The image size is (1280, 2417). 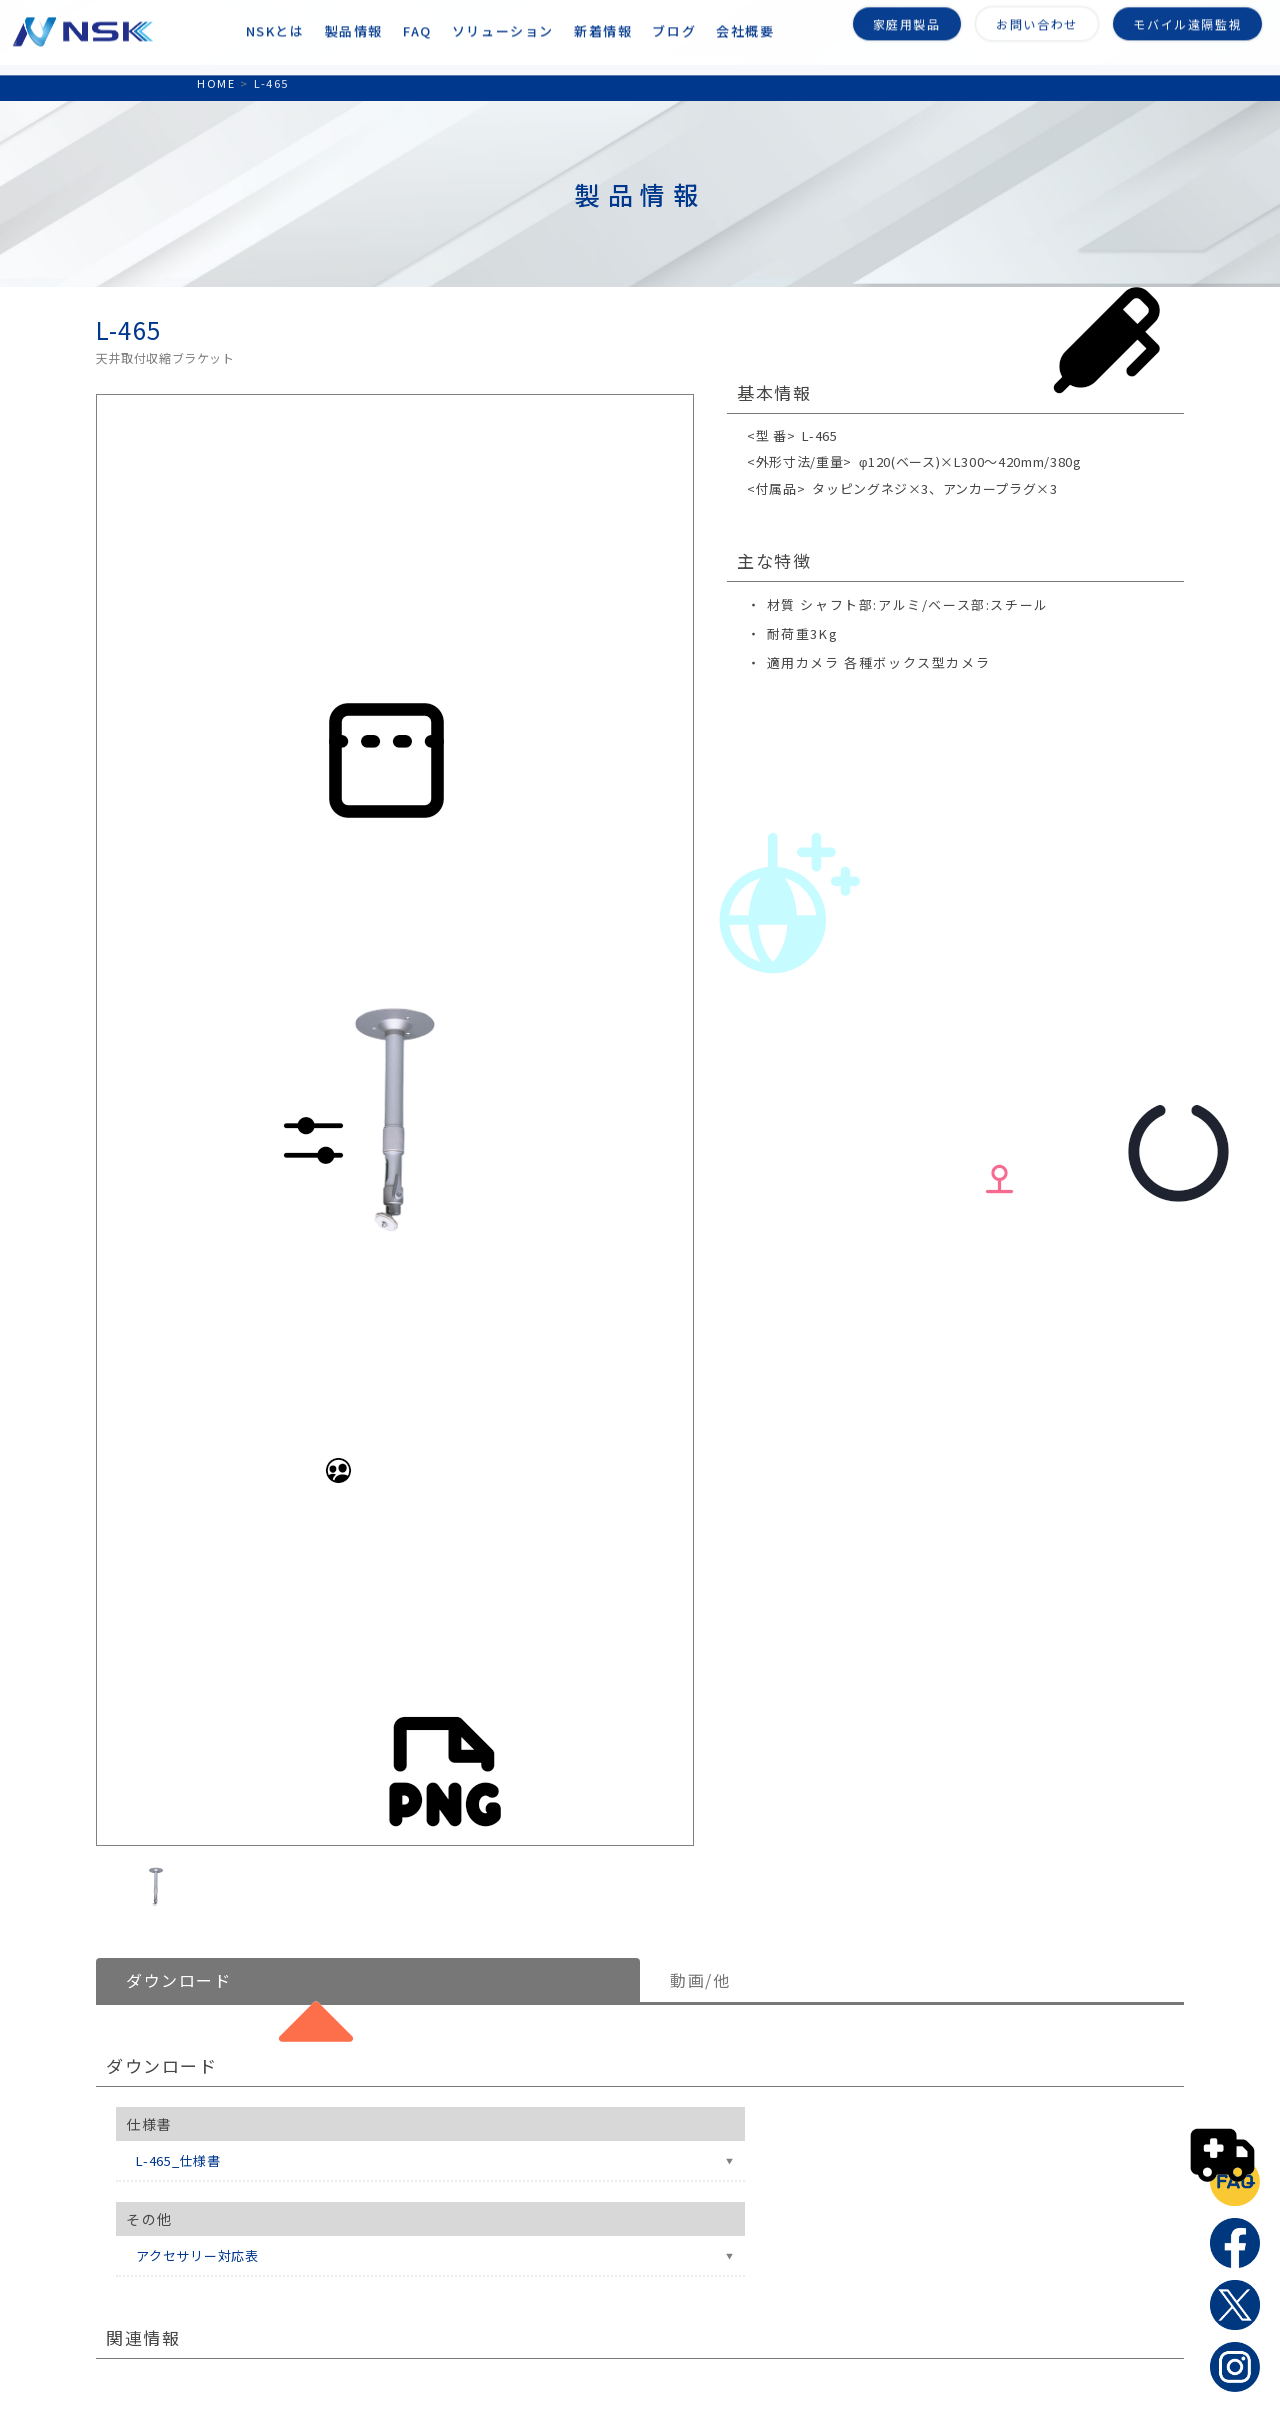 What do you see at coordinates (338, 1470) in the screenshot?
I see `view group or team members` at bounding box center [338, 1470].